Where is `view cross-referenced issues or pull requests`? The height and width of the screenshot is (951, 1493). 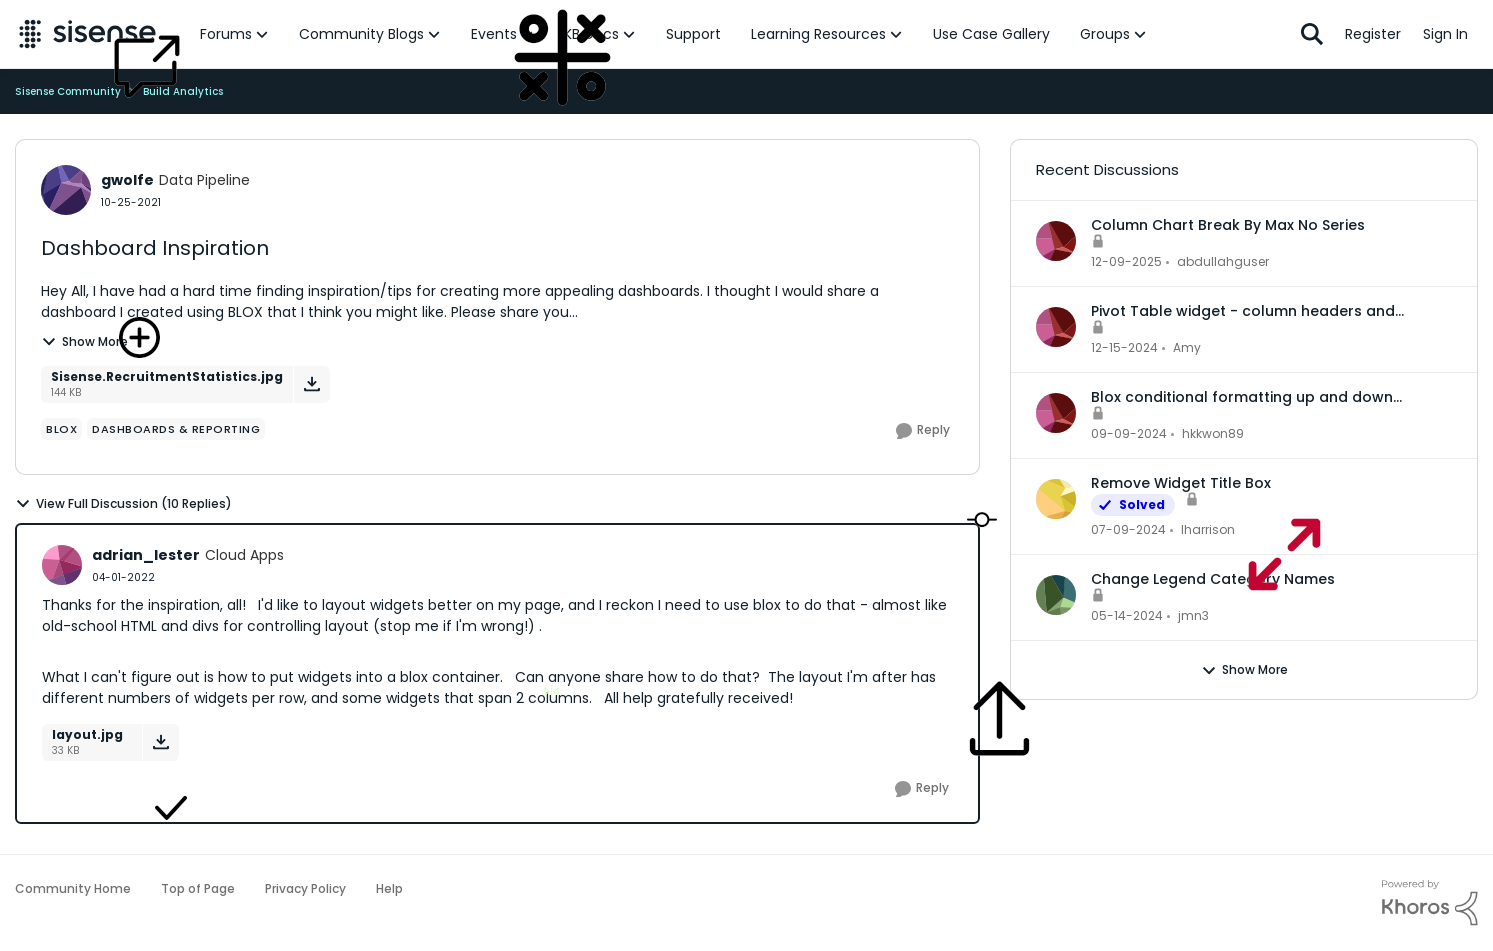
view cross-referenced issues or pull requests is located at coordinates (145, 66).